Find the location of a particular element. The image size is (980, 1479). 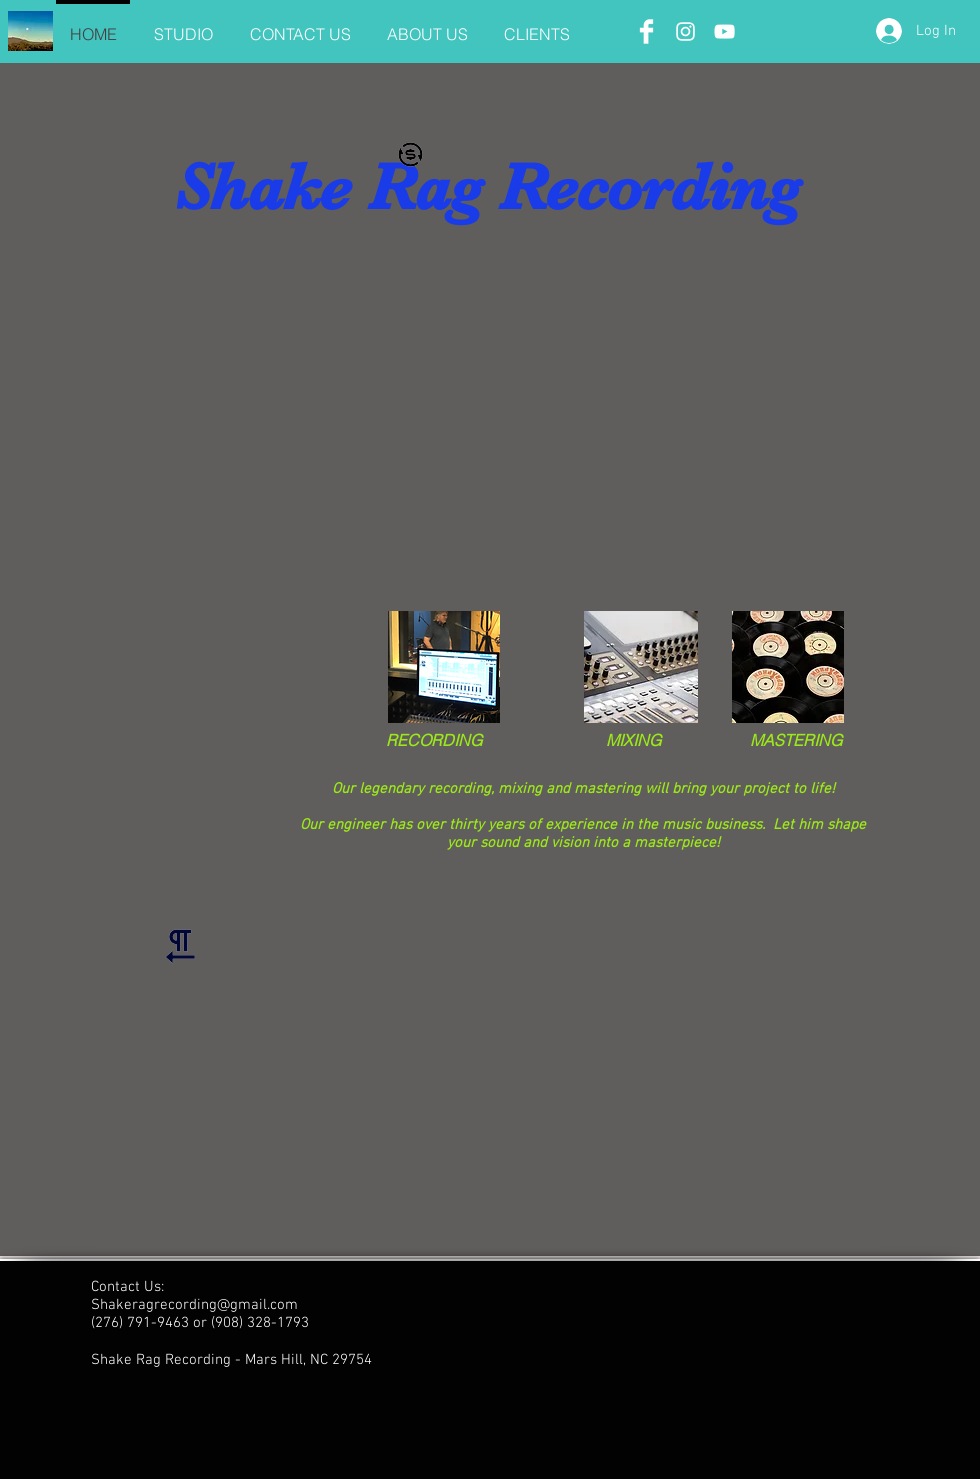

switch text direction to right-to-left is located at coordinates (182, 946).